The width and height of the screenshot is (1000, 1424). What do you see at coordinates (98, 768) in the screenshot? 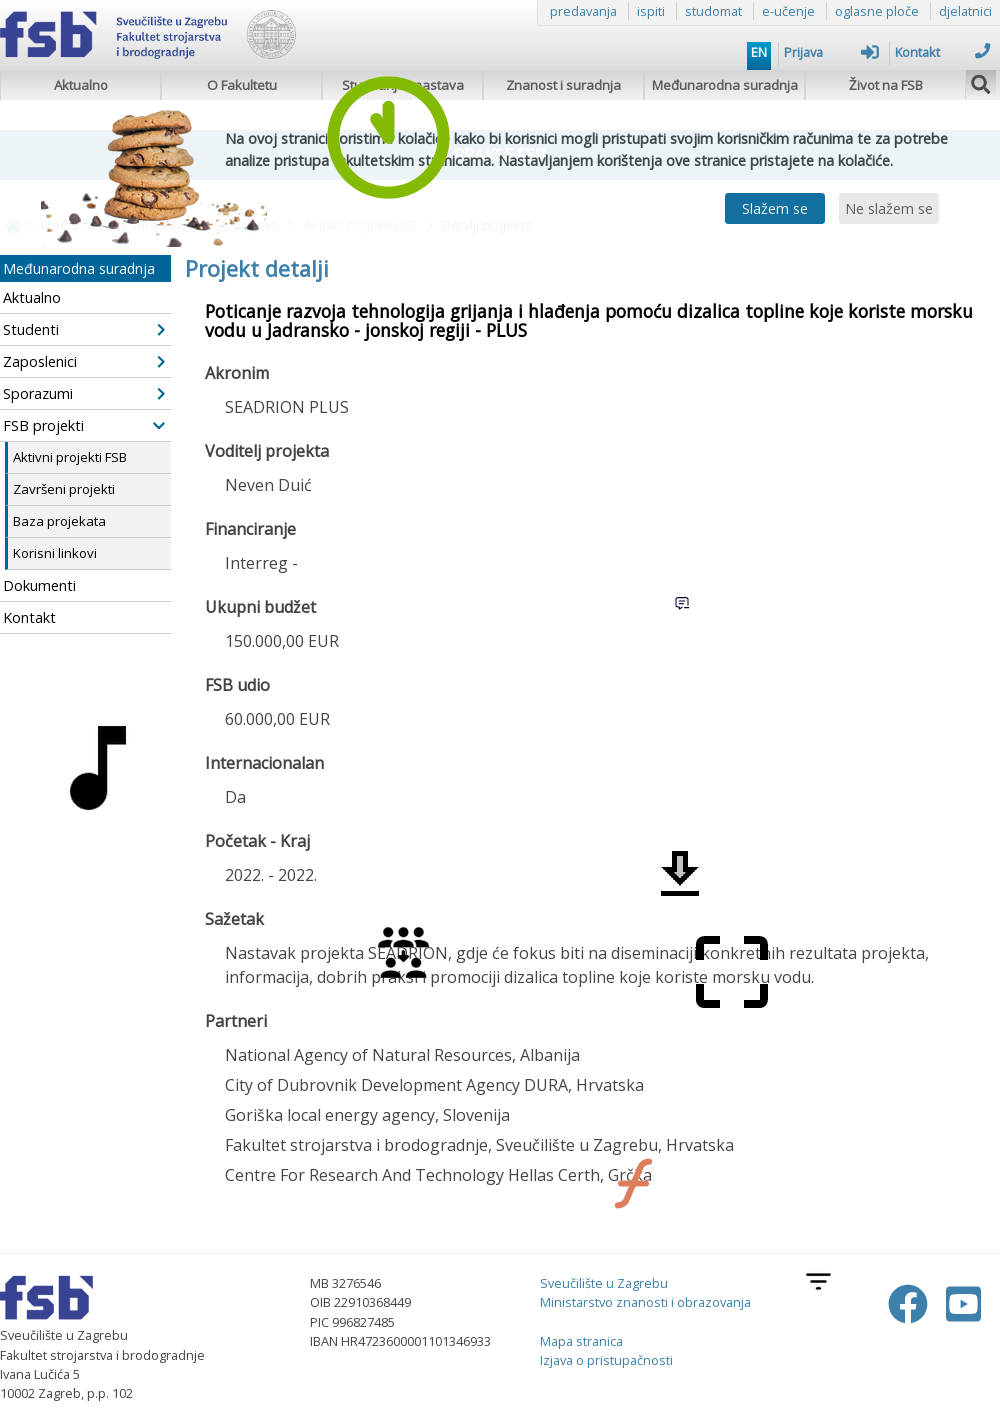
I see `play or access audio content` at bounding box center [98, 768].